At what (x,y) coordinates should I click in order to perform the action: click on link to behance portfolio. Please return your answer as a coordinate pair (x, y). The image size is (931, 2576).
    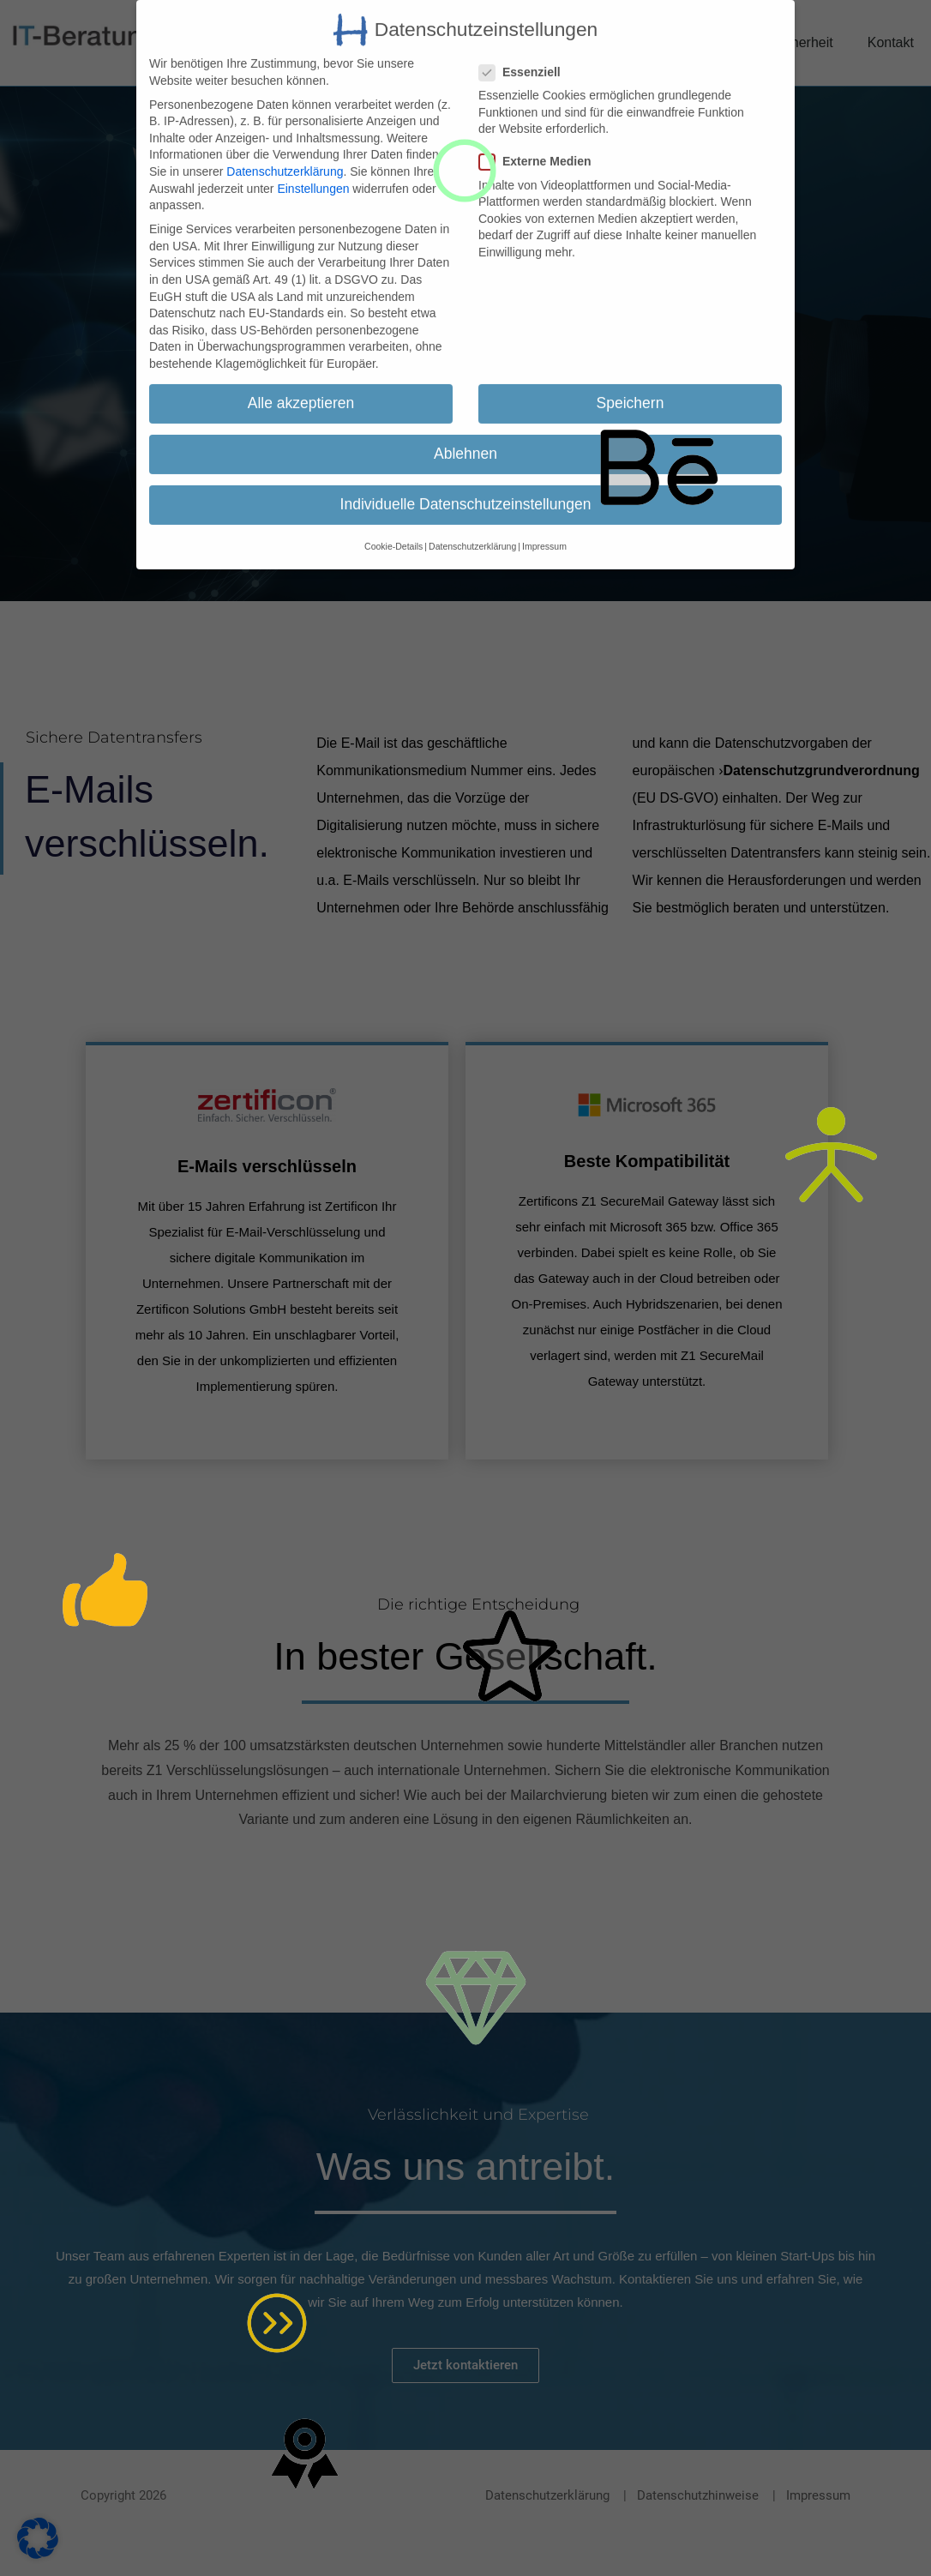
    Looking at the image, I should click on (655, 467).